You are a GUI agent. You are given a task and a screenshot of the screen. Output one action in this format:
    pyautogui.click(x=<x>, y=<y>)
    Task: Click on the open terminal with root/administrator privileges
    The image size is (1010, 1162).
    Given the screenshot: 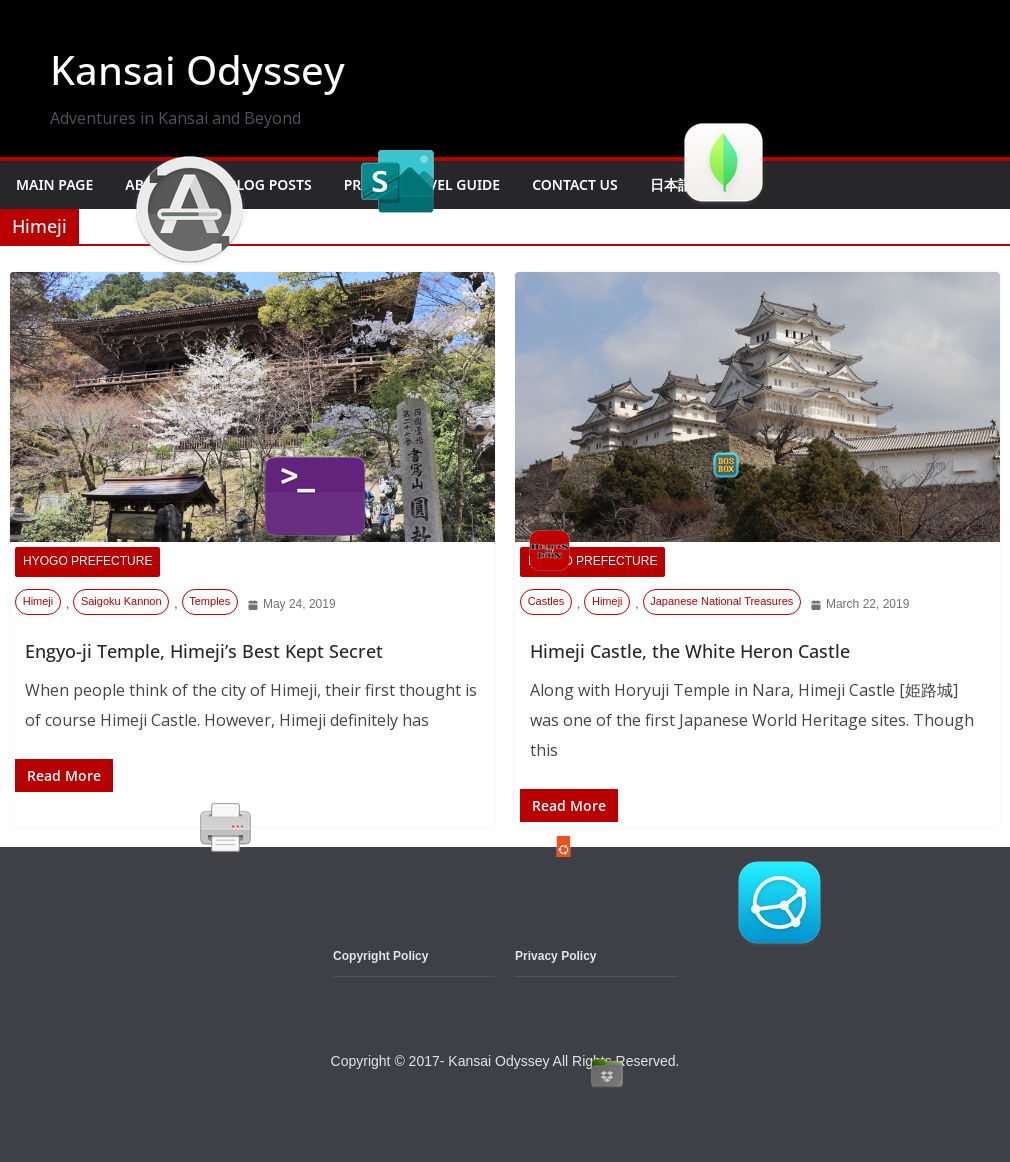 What is the action you would take?
    pyautogui.click(x=315, y=496)
    